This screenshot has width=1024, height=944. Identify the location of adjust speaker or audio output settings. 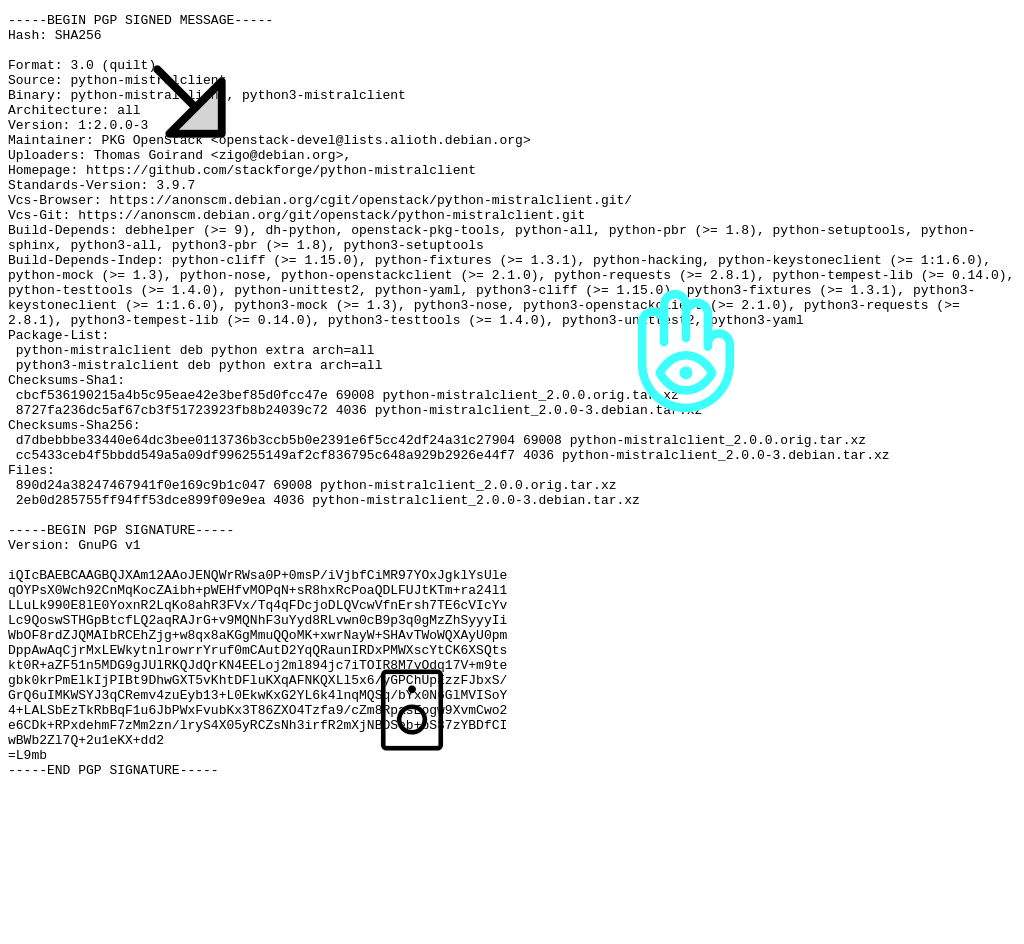
(412, 710).